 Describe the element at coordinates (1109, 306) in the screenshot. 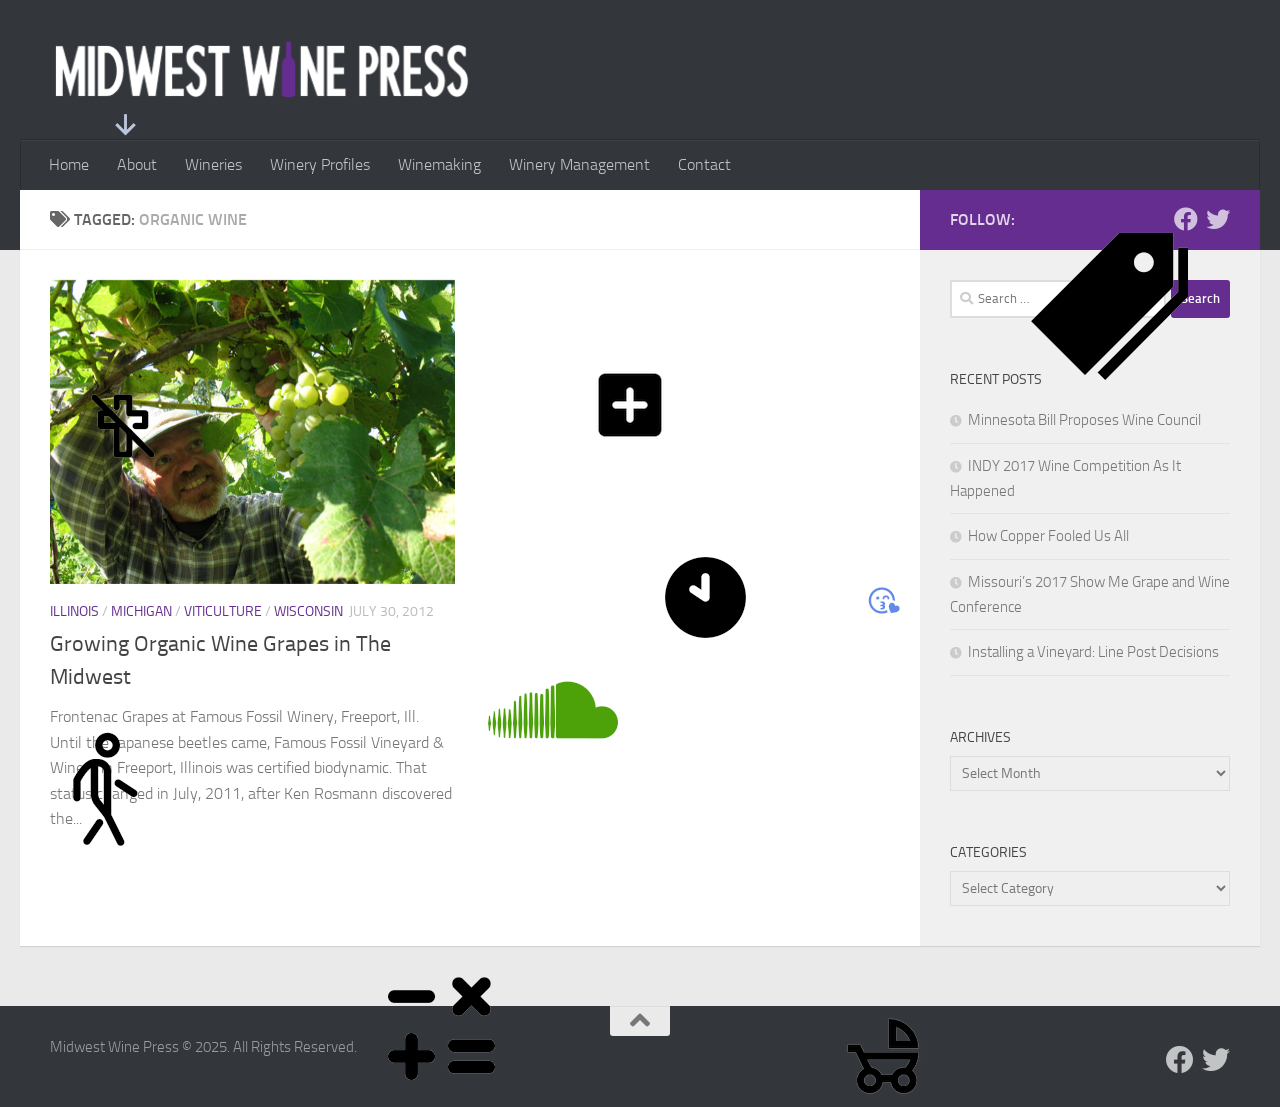

I see `view or manage tags` at that location.